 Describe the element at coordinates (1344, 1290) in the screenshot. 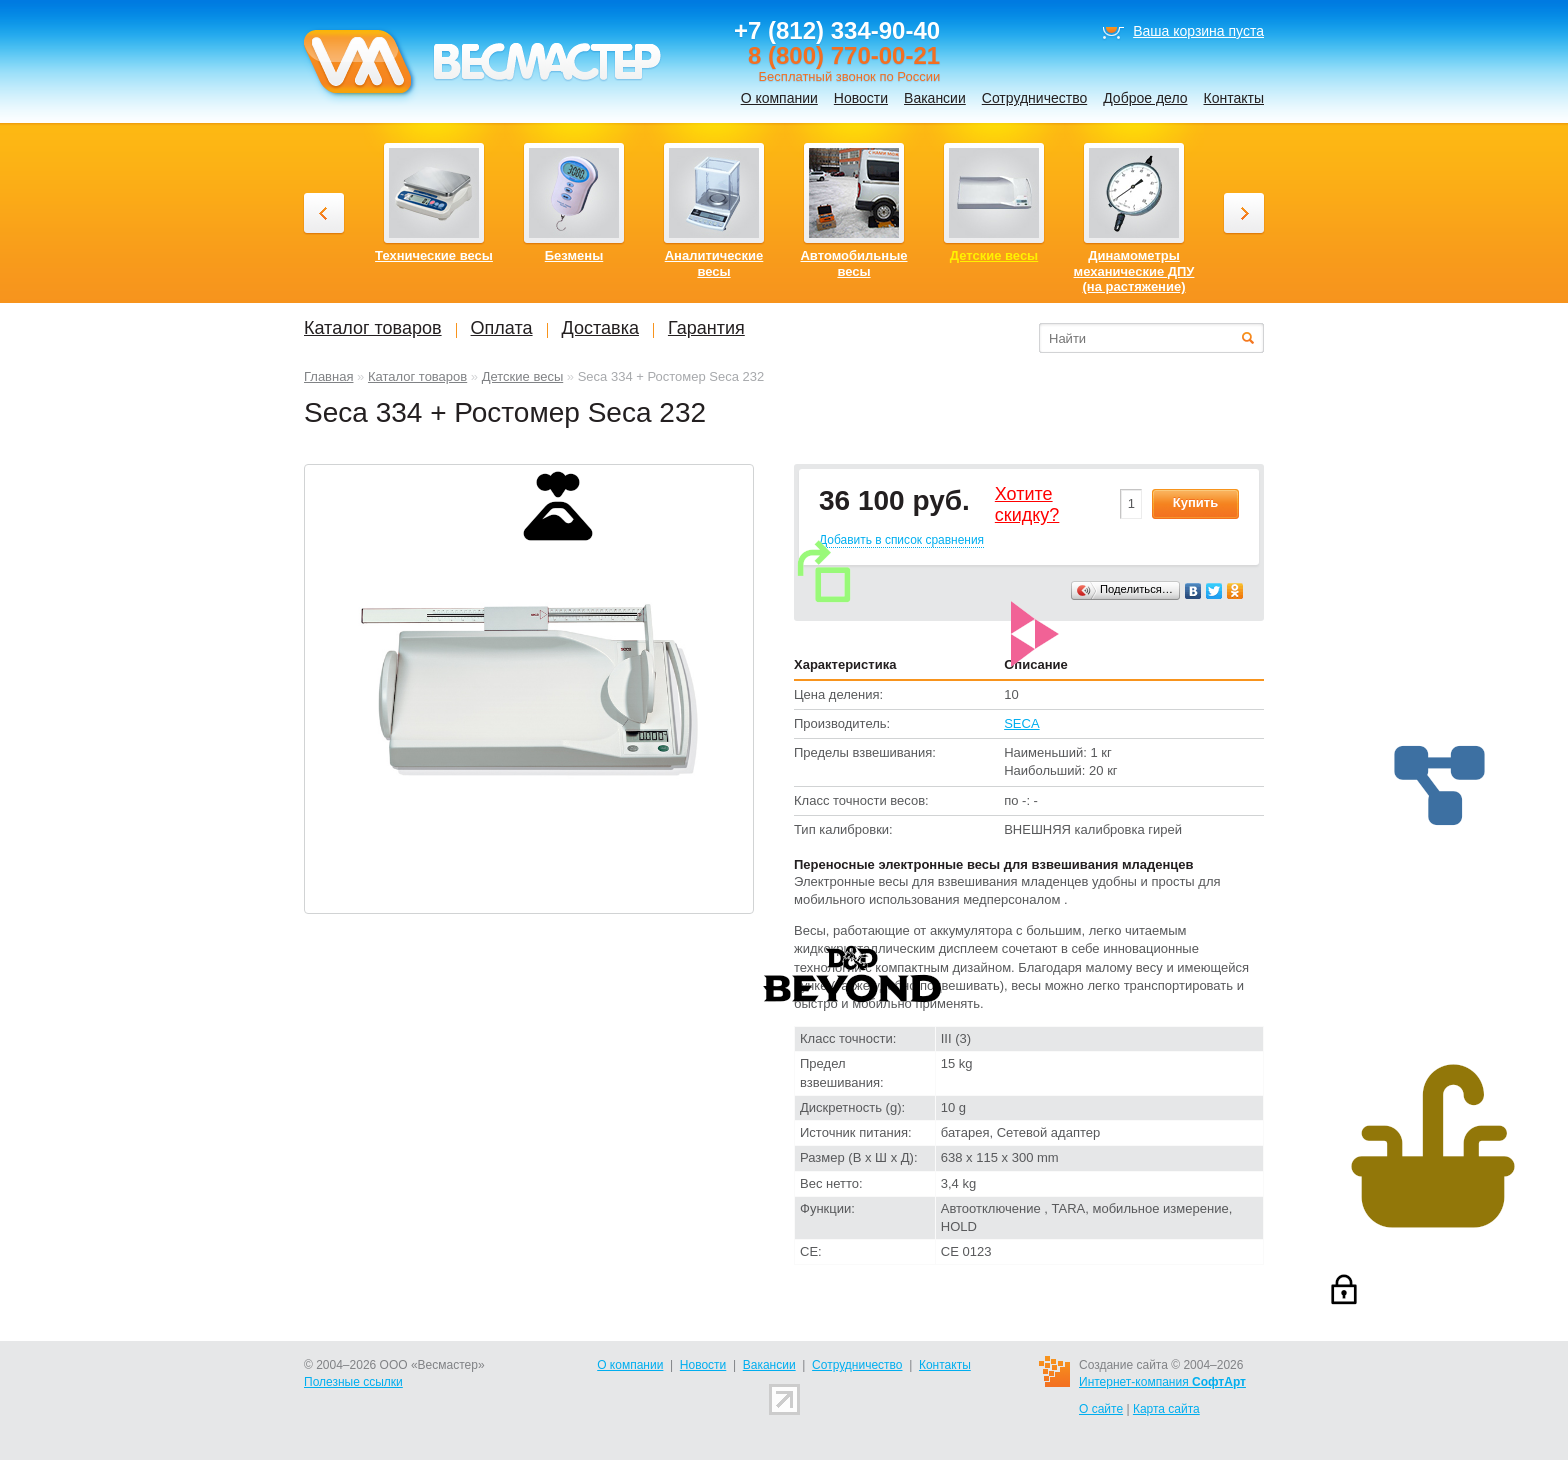

I see `lock or secure this item` at that location.